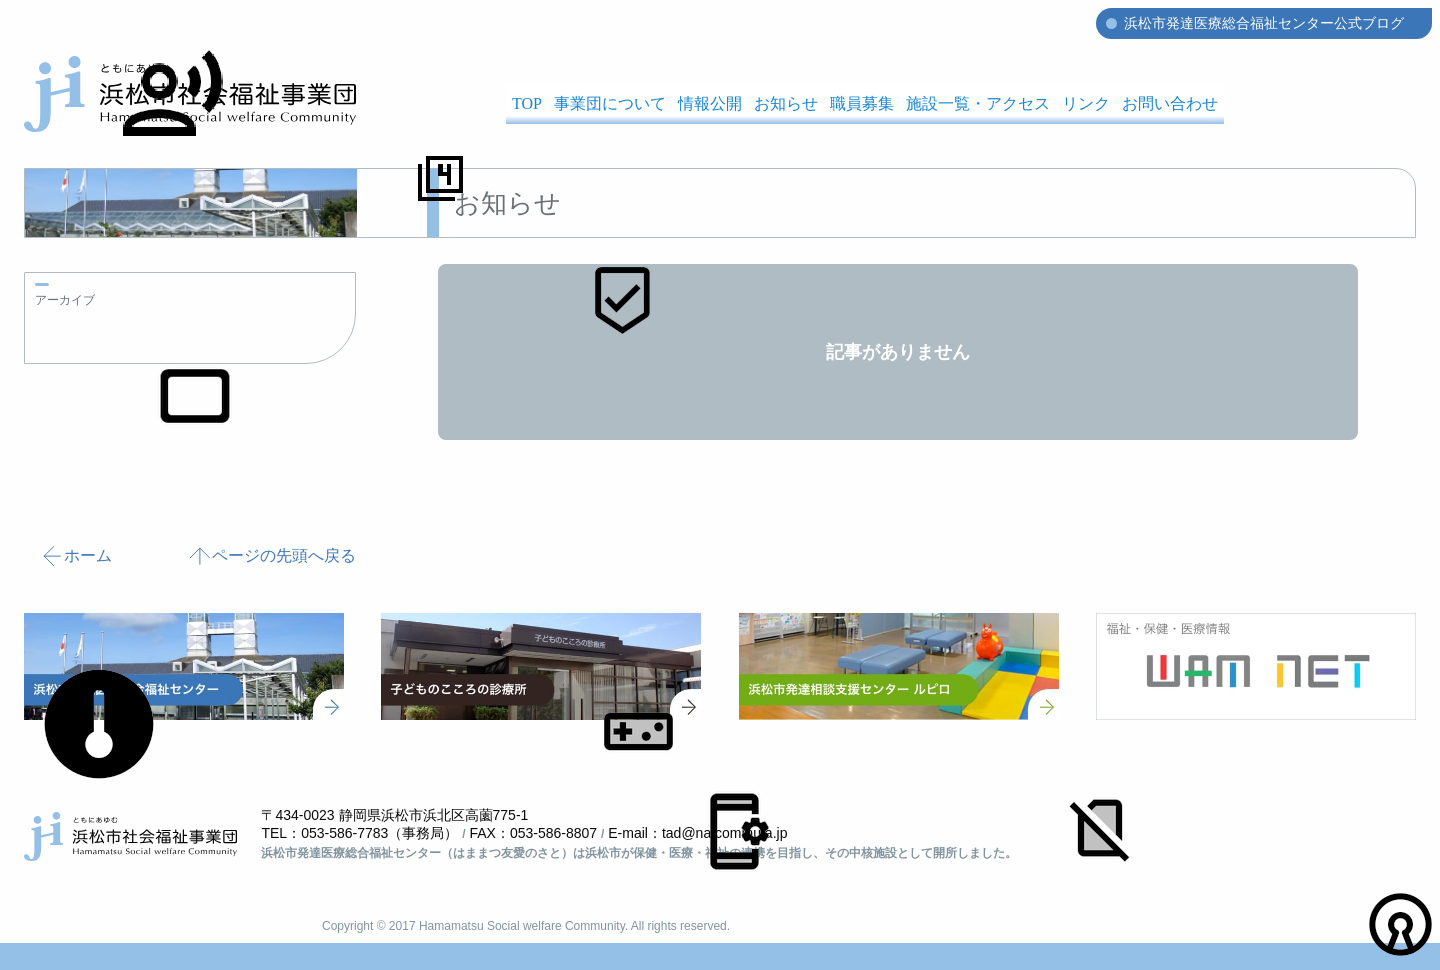 Image resolution: width=1440 pixels, height=970 pixels. I want to click on mark a location as visited, so click(622, 300).